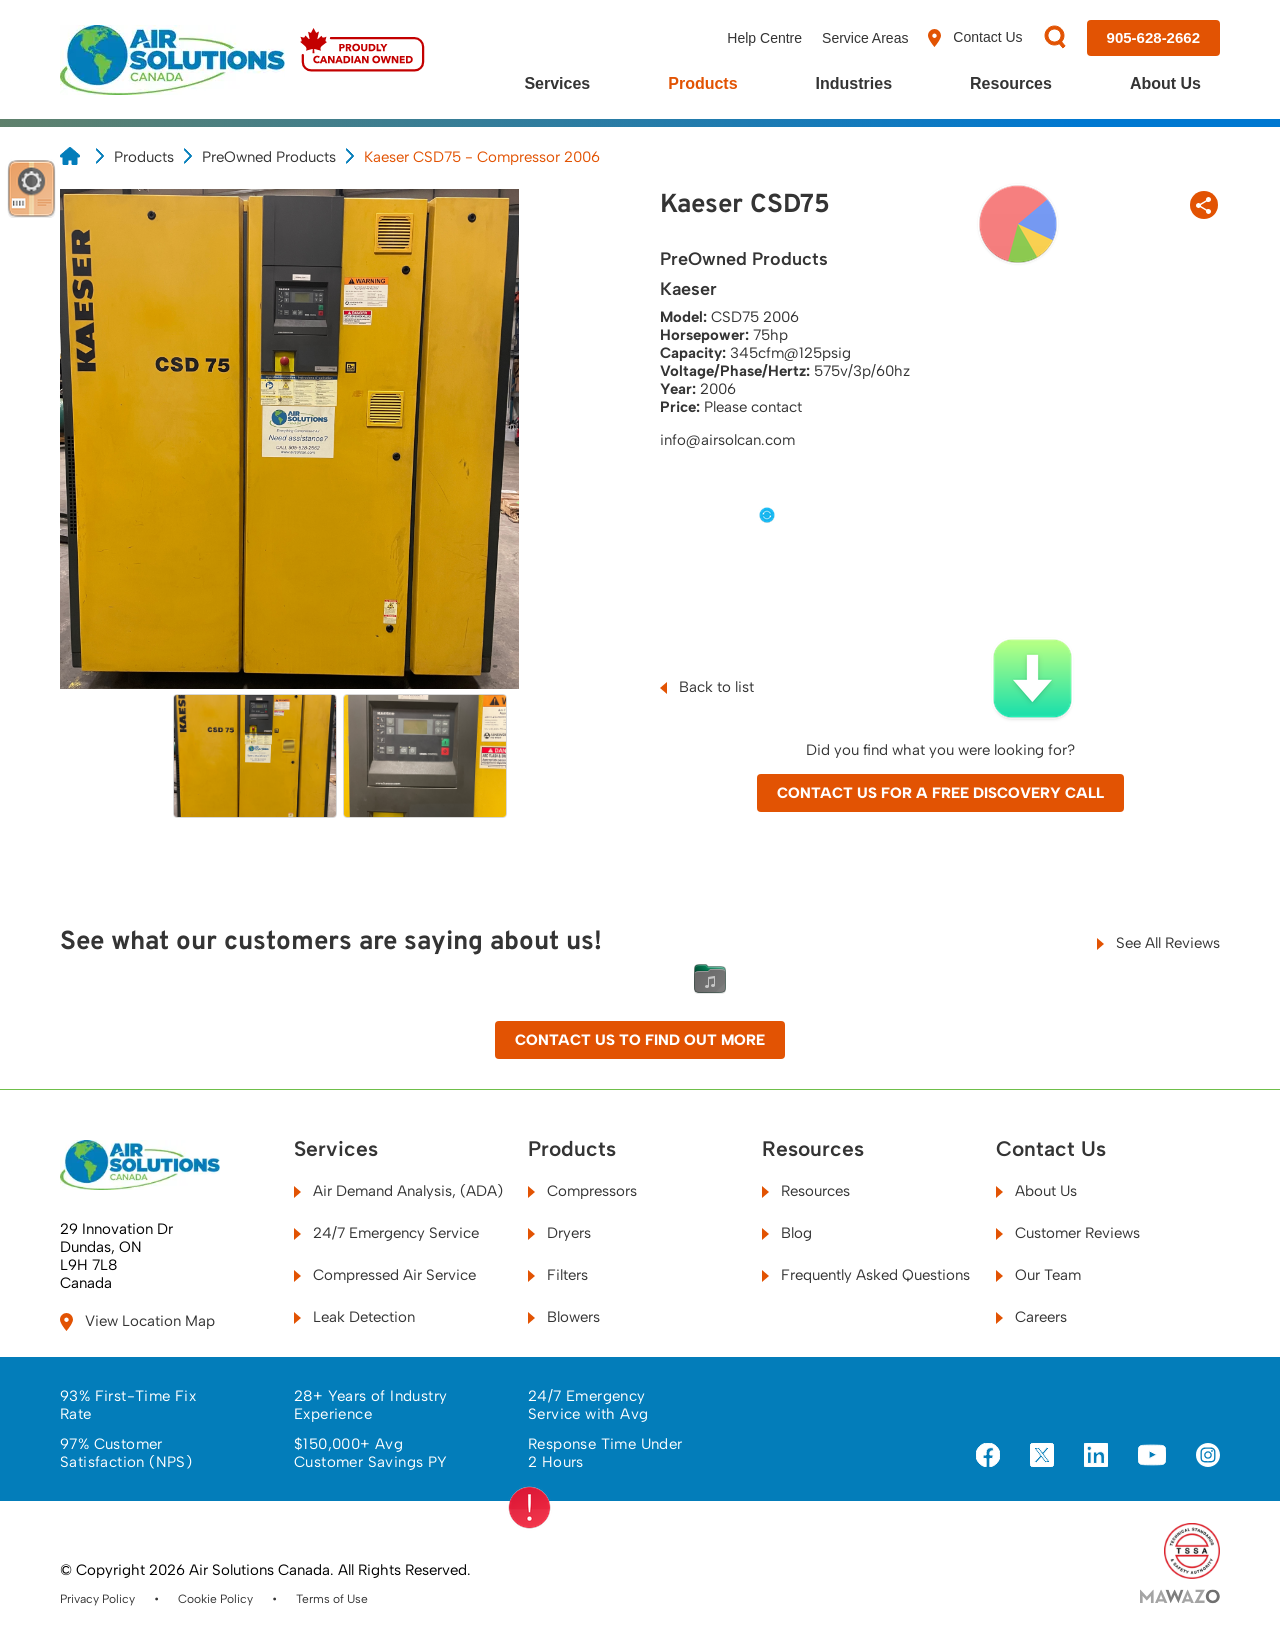 The width and height of the screenshot is (1280, 1648). Describe the element at coordinates (1018, 224) in the screenshot. I see `open disk usage analyzer` at that location.